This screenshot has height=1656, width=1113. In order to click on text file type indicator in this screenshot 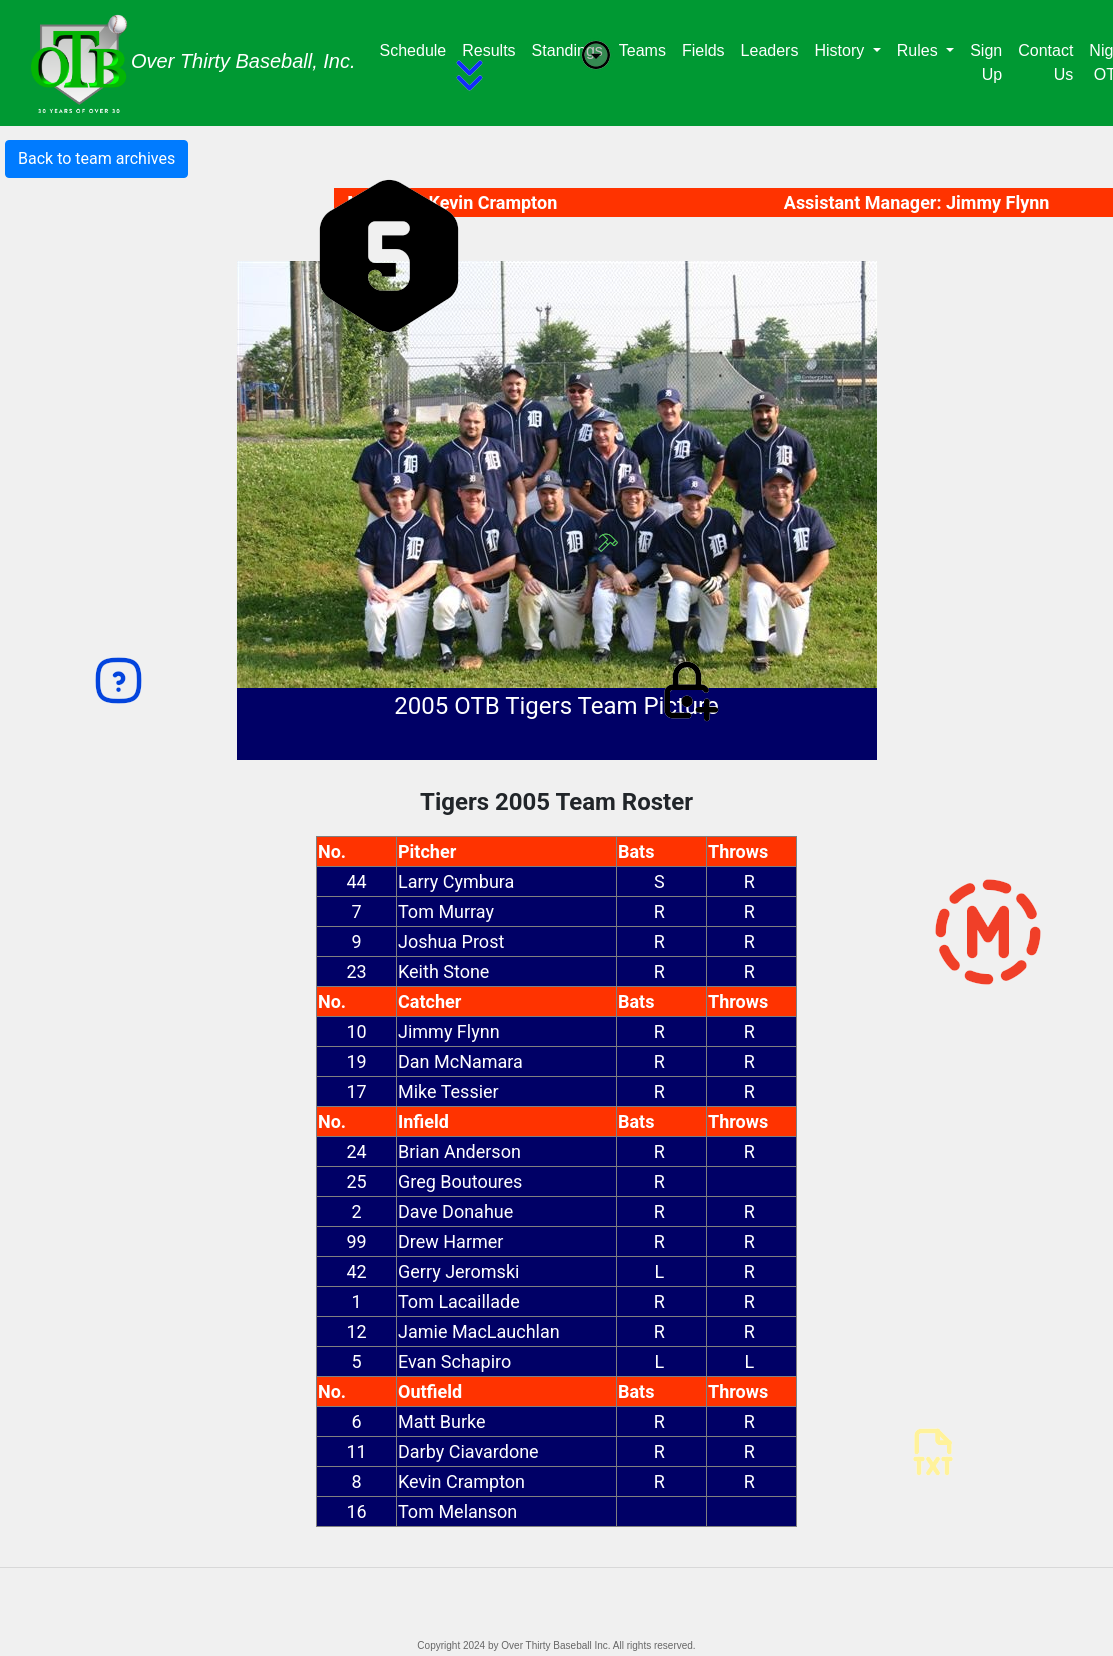, I will do `click(933, 1452)`.